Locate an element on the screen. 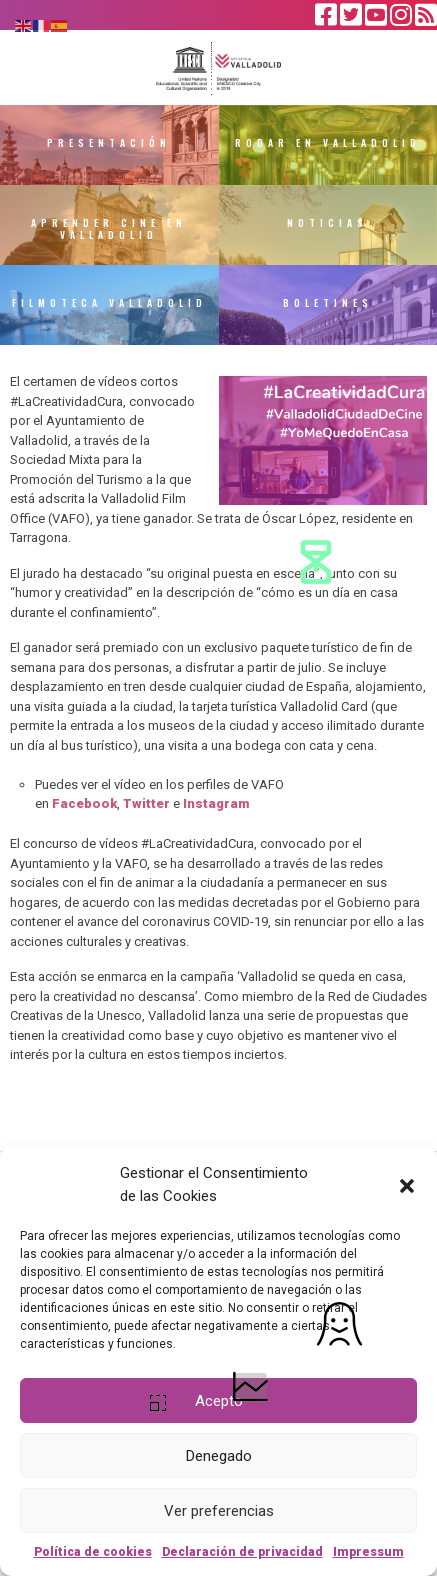 The image size is (437, 1576). indicates a process is in progress is located at coordinates (316, 562).